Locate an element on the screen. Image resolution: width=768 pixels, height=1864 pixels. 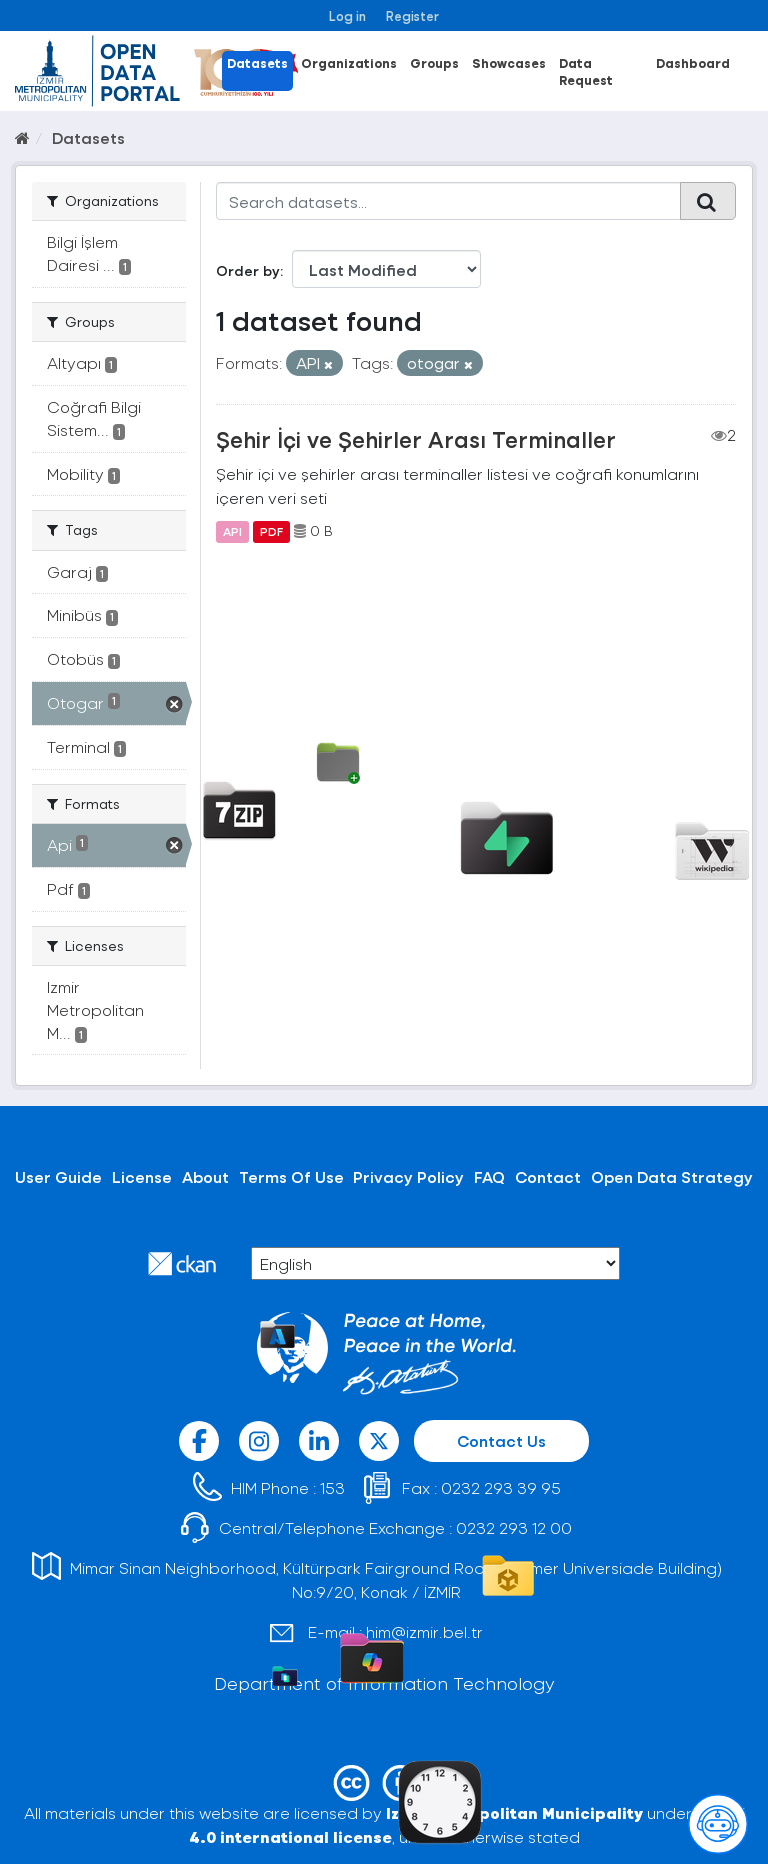
open azure or microsoft cloud-related files is located at coordinates (277, 1335).